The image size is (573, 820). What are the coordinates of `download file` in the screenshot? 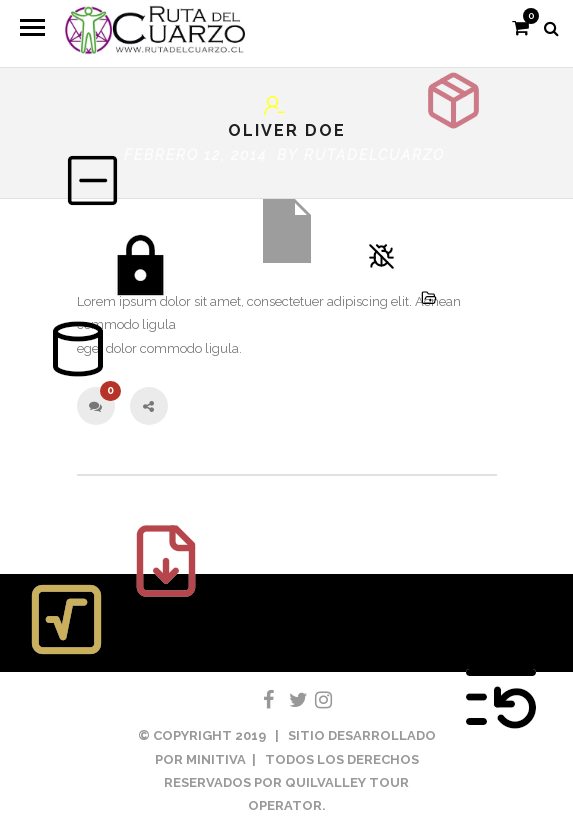 It's located at (166, 561).